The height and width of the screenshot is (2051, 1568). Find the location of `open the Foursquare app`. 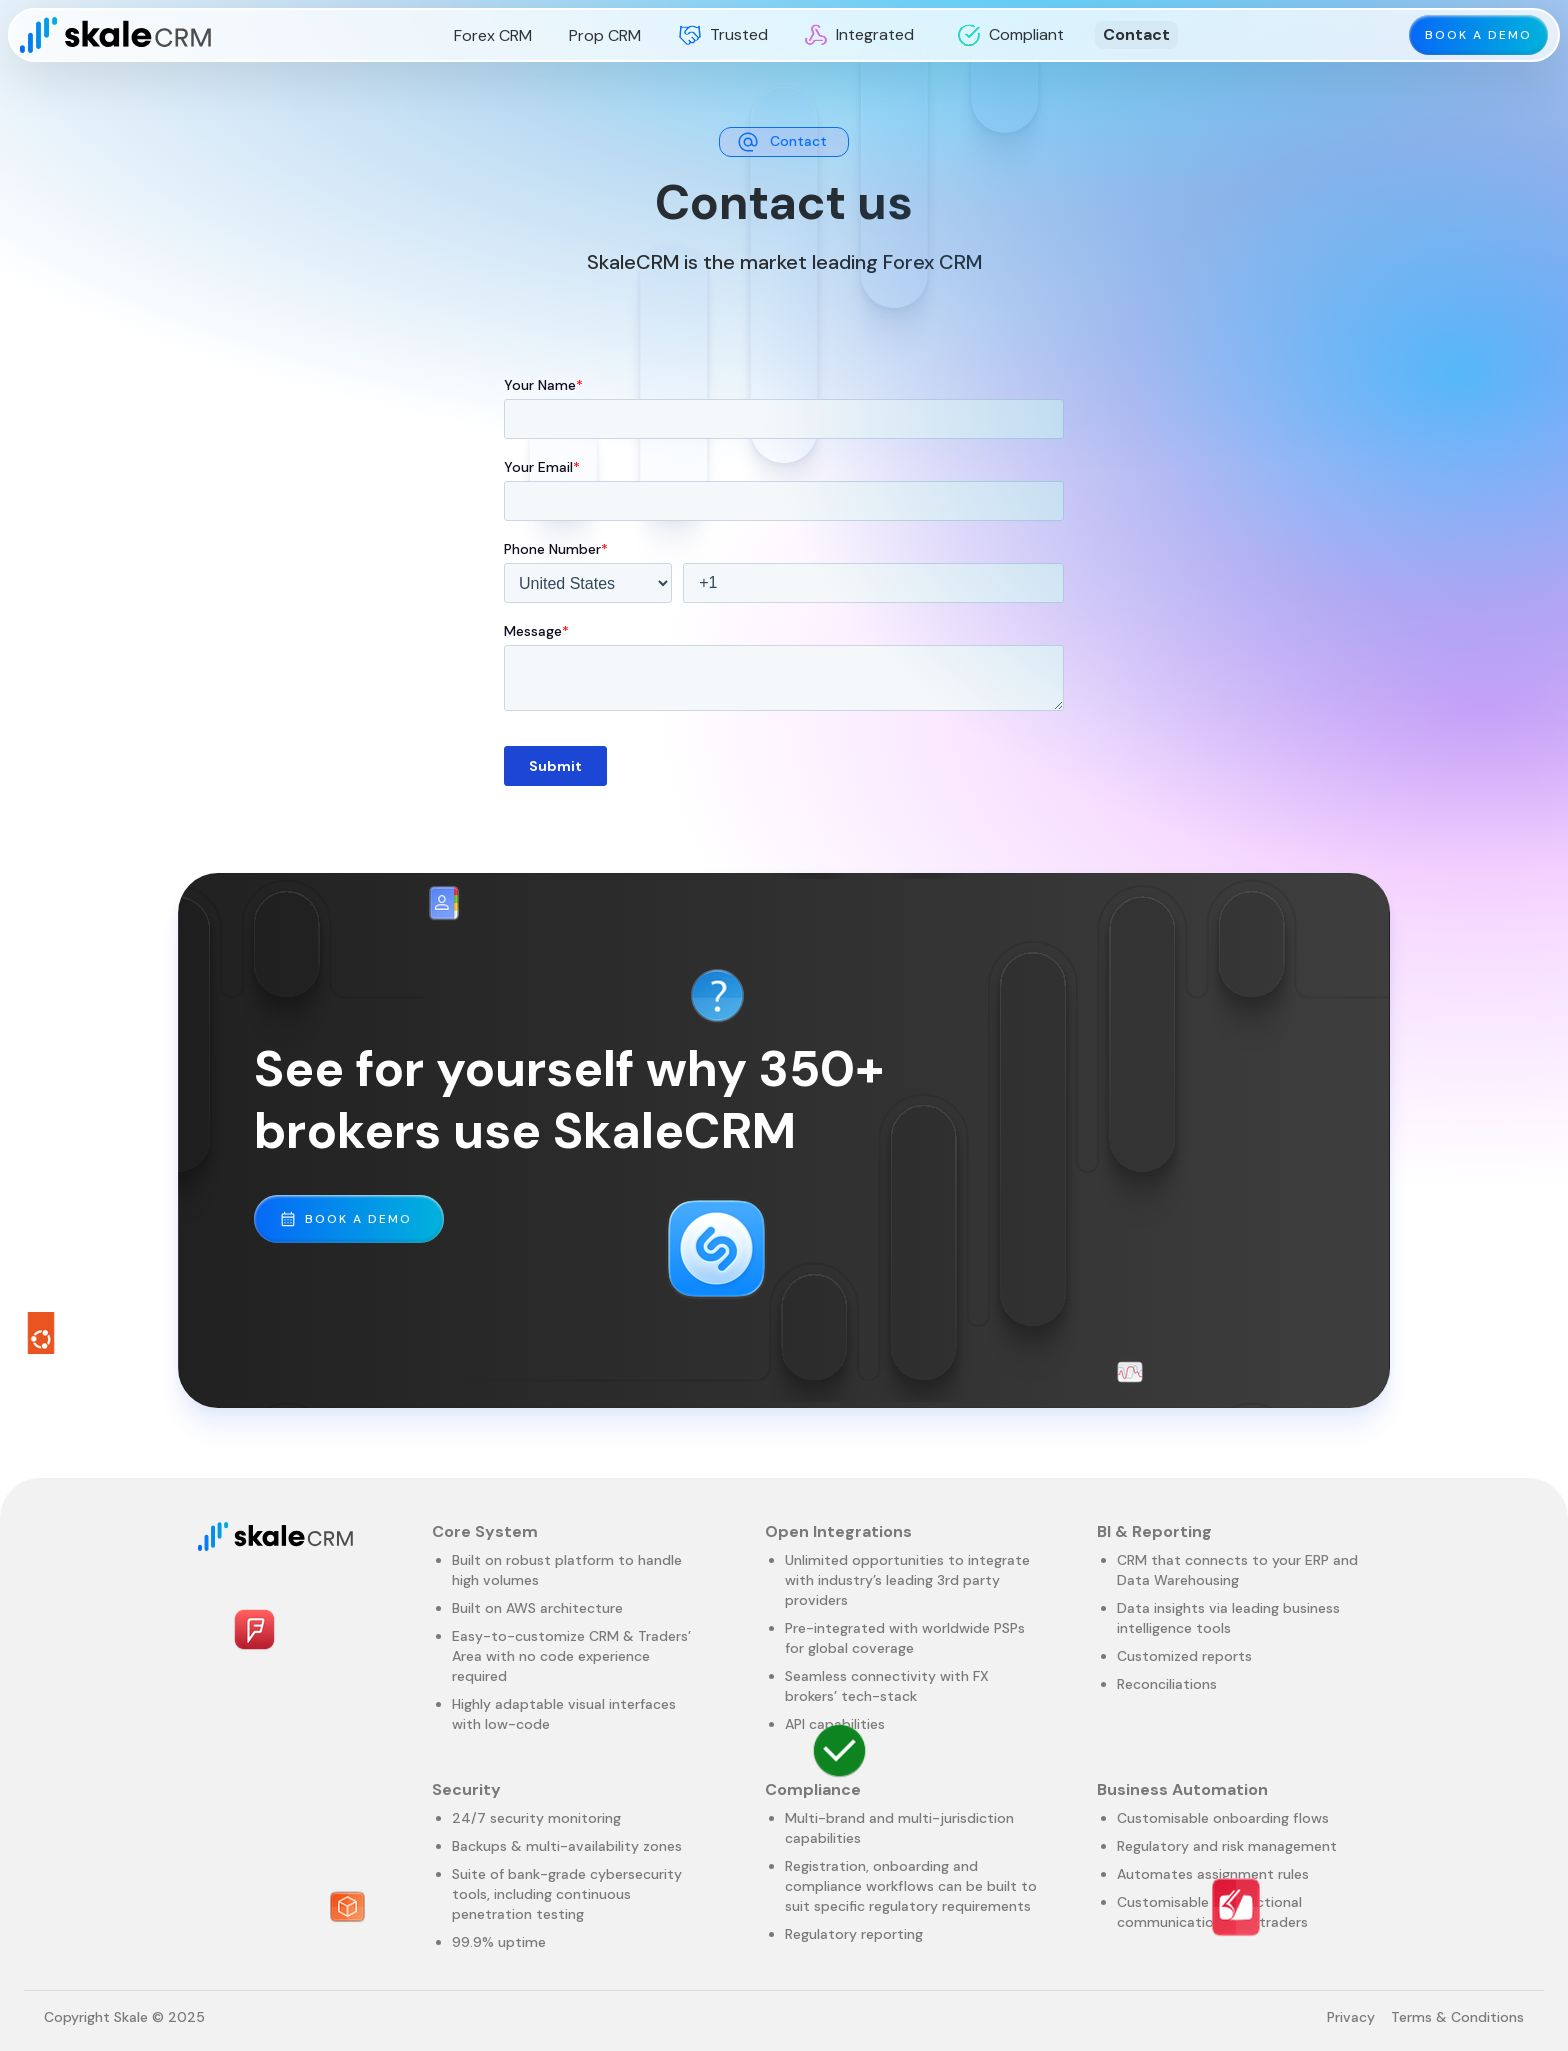

open the Foursquare app is located at coordinates (254, 1629).